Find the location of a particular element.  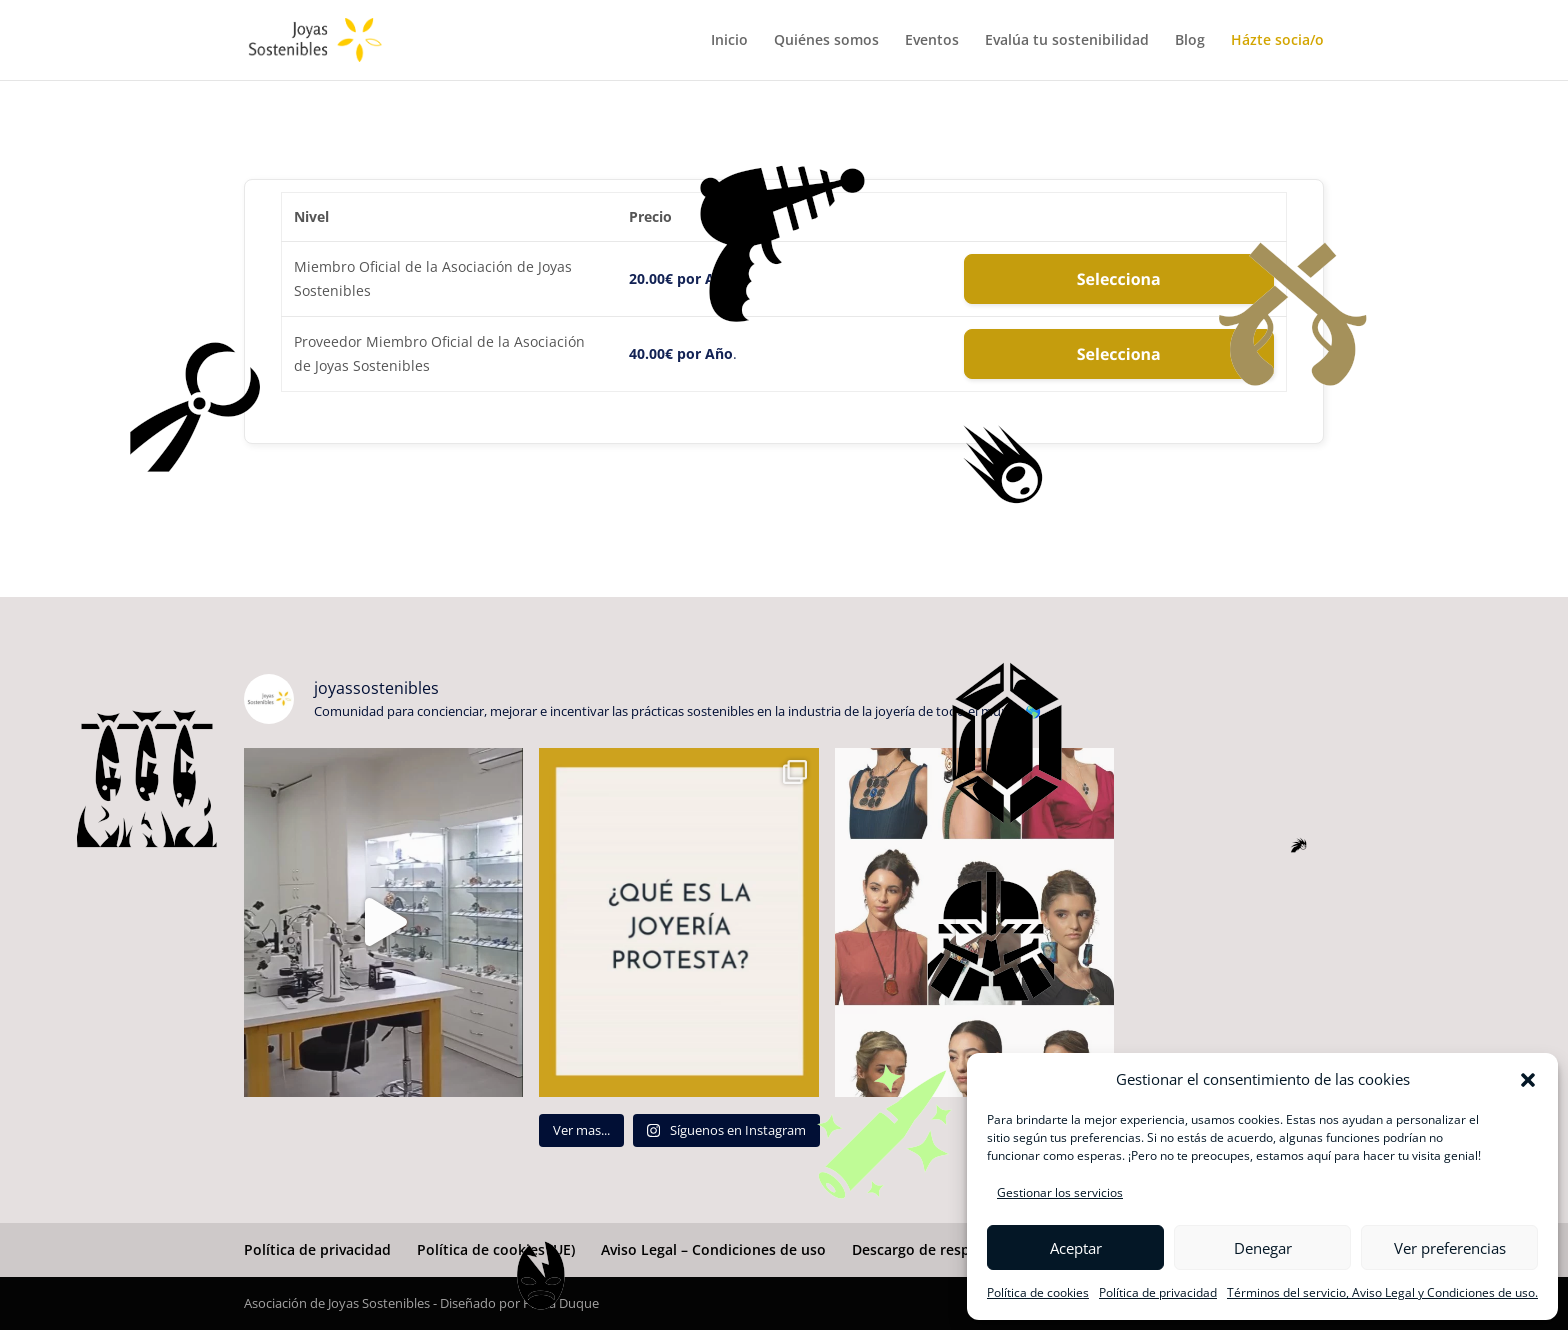

select dwarf character class is located at coordinates (991, 936).